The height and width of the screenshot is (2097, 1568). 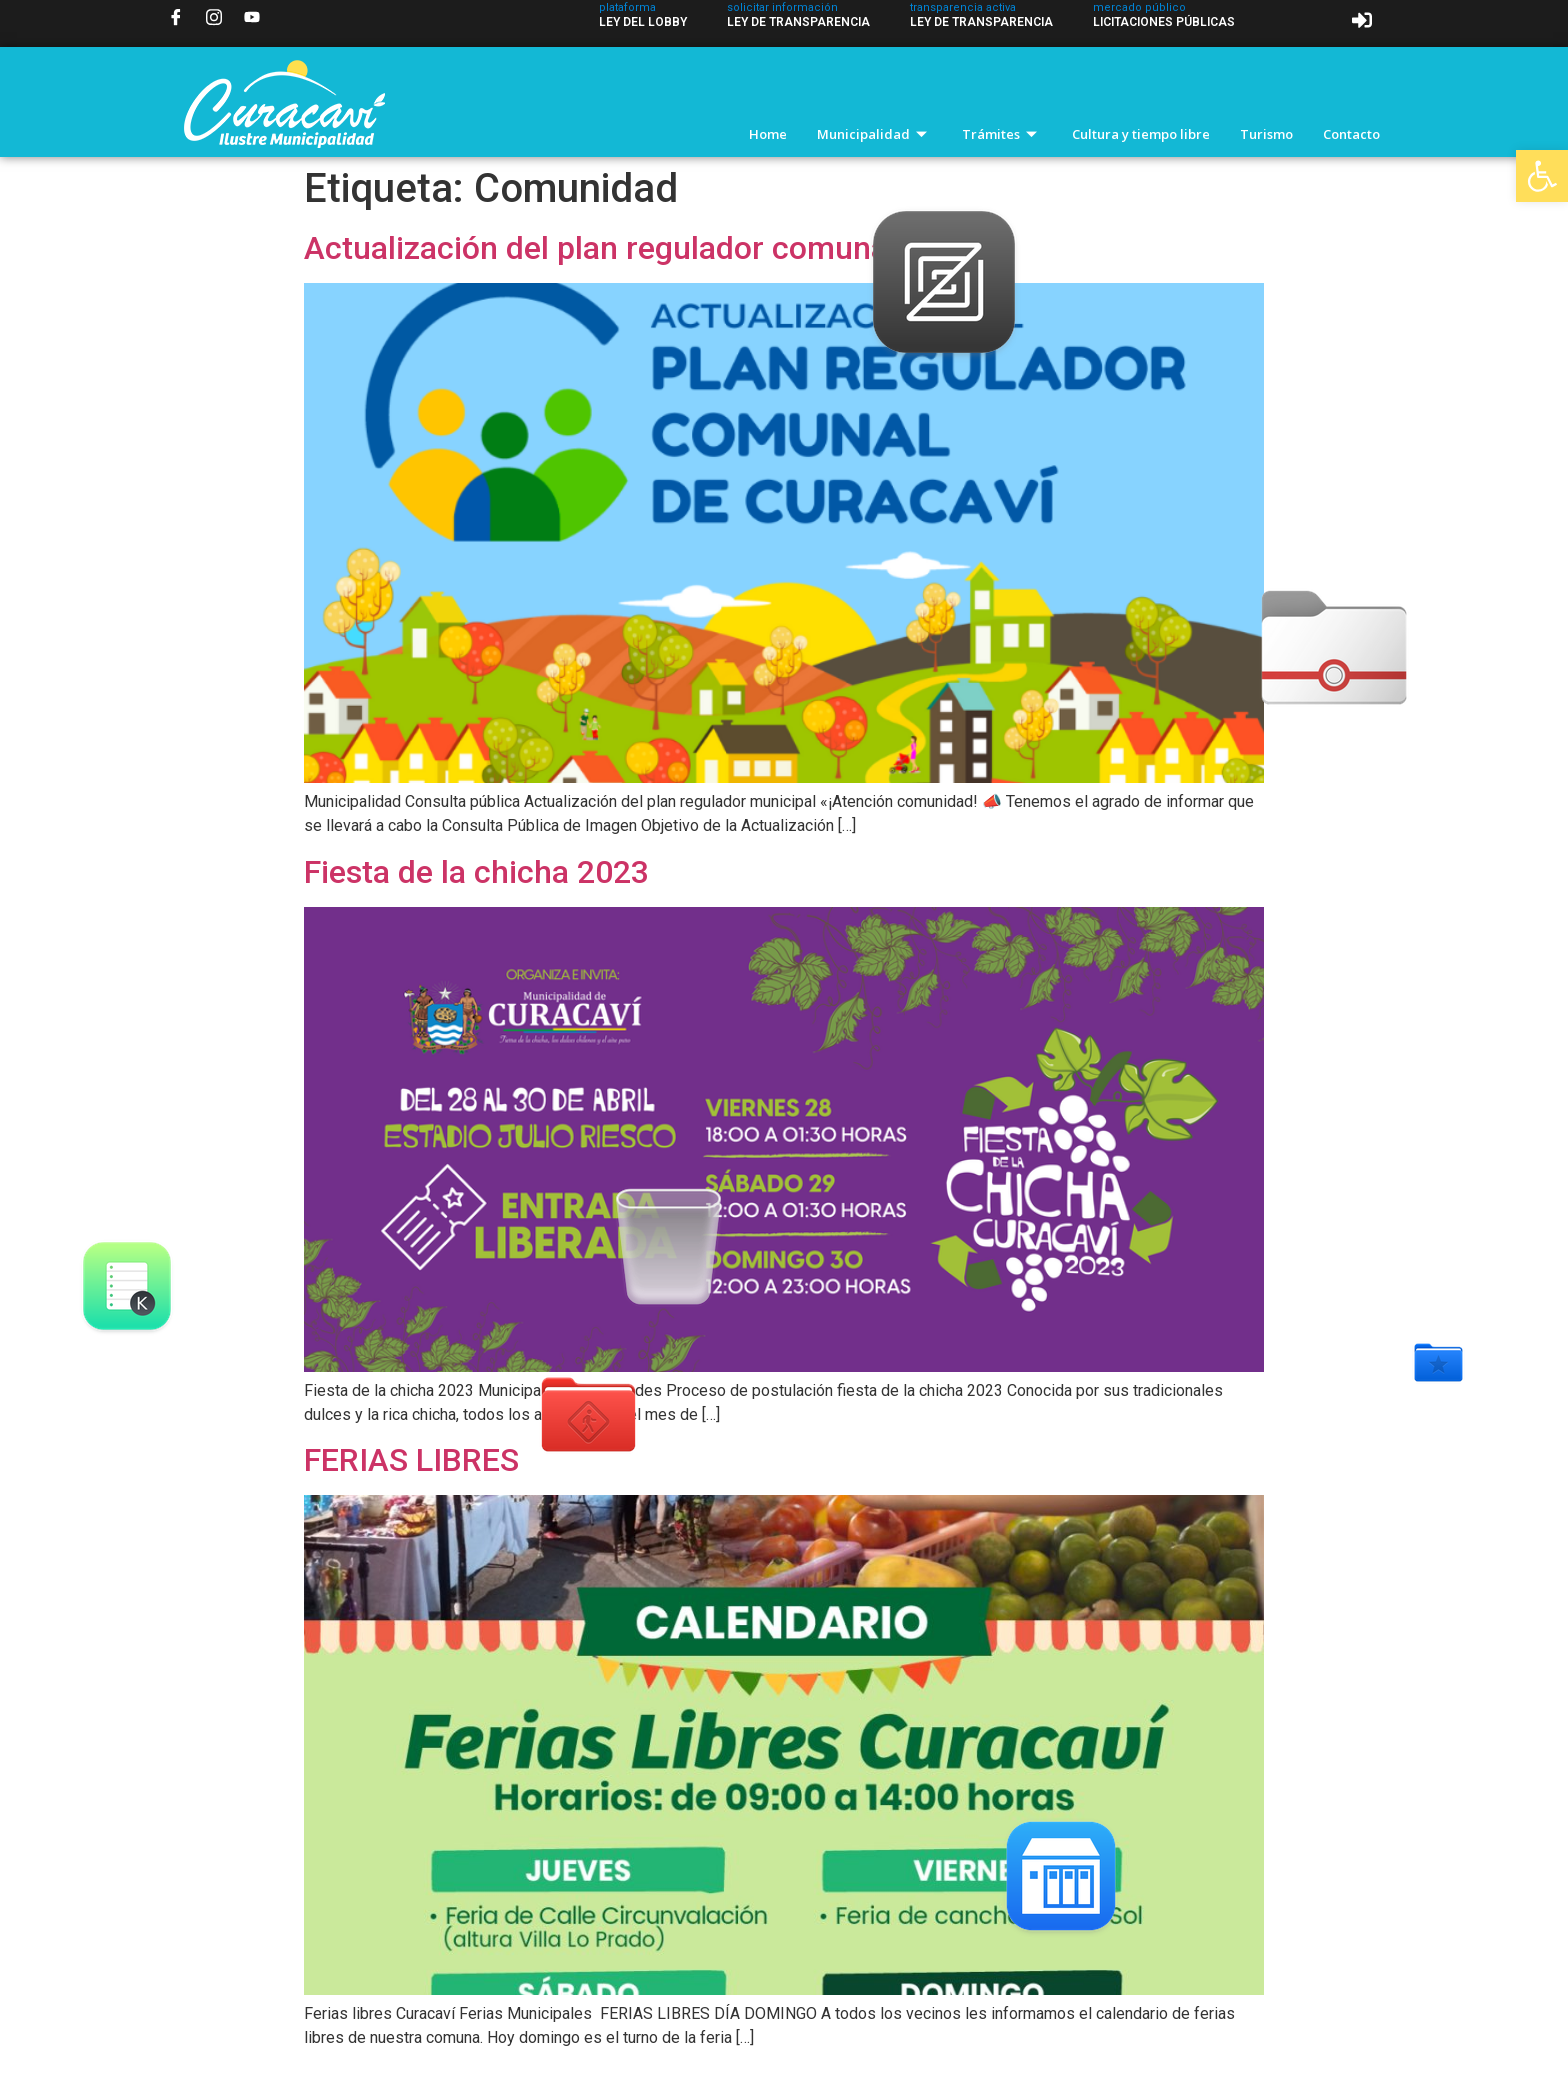 What do you see at coordinates (1333, 651) in the screenshot?
I see `open pokémon premier ball themed folder` at bounding box center [1333, 651].